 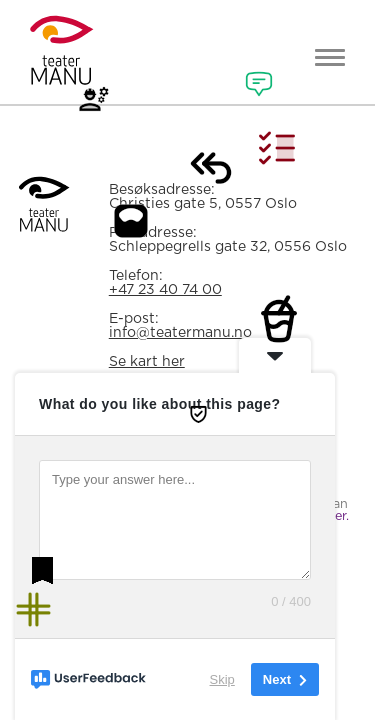 I want to click on view completed tasks or checklist, so click(x=277, y=148).